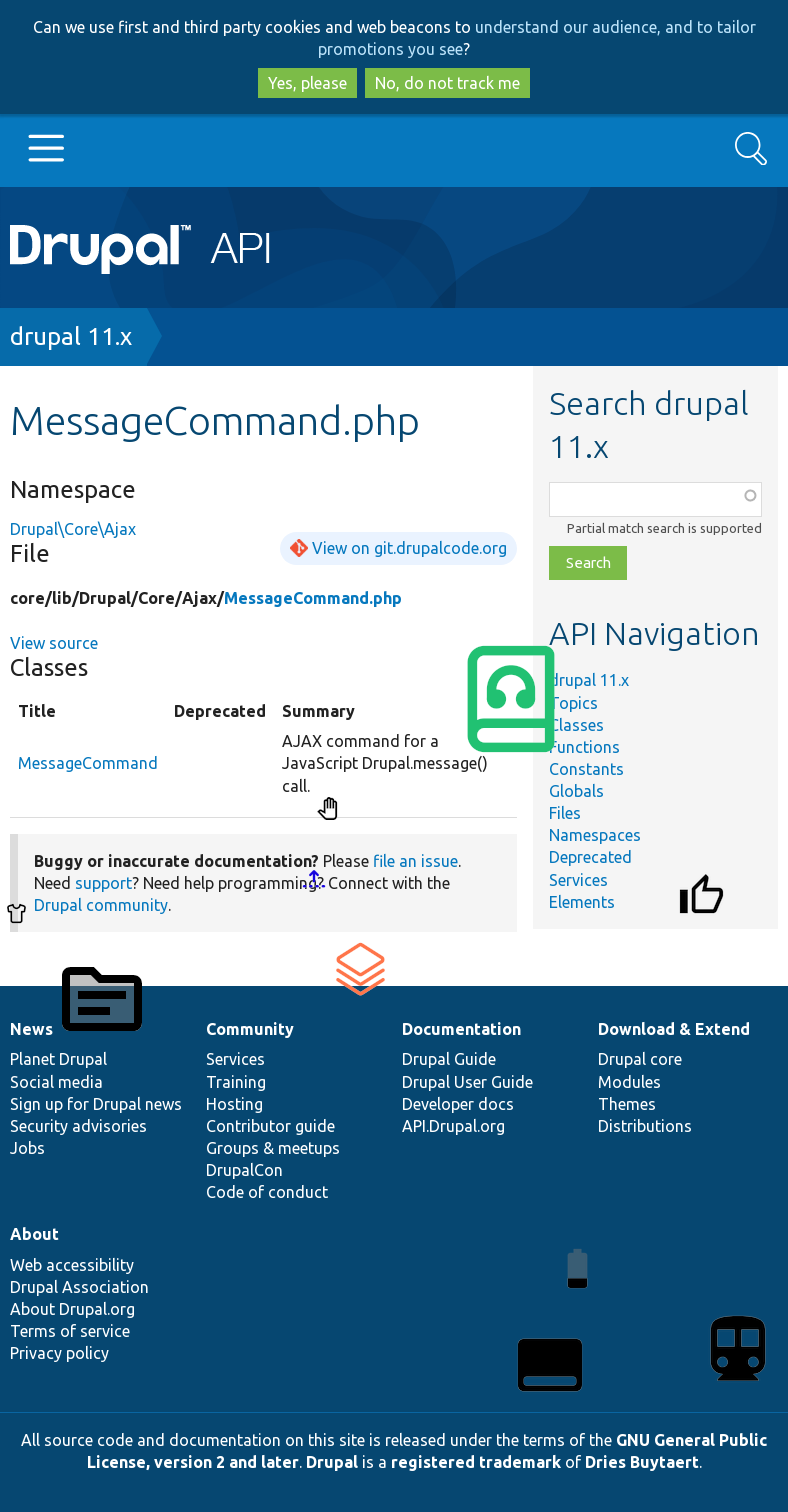 The width and height of the screenshot is (788, 1512). I want to click on indicates low battery level at 20%, so click(577, 1268).